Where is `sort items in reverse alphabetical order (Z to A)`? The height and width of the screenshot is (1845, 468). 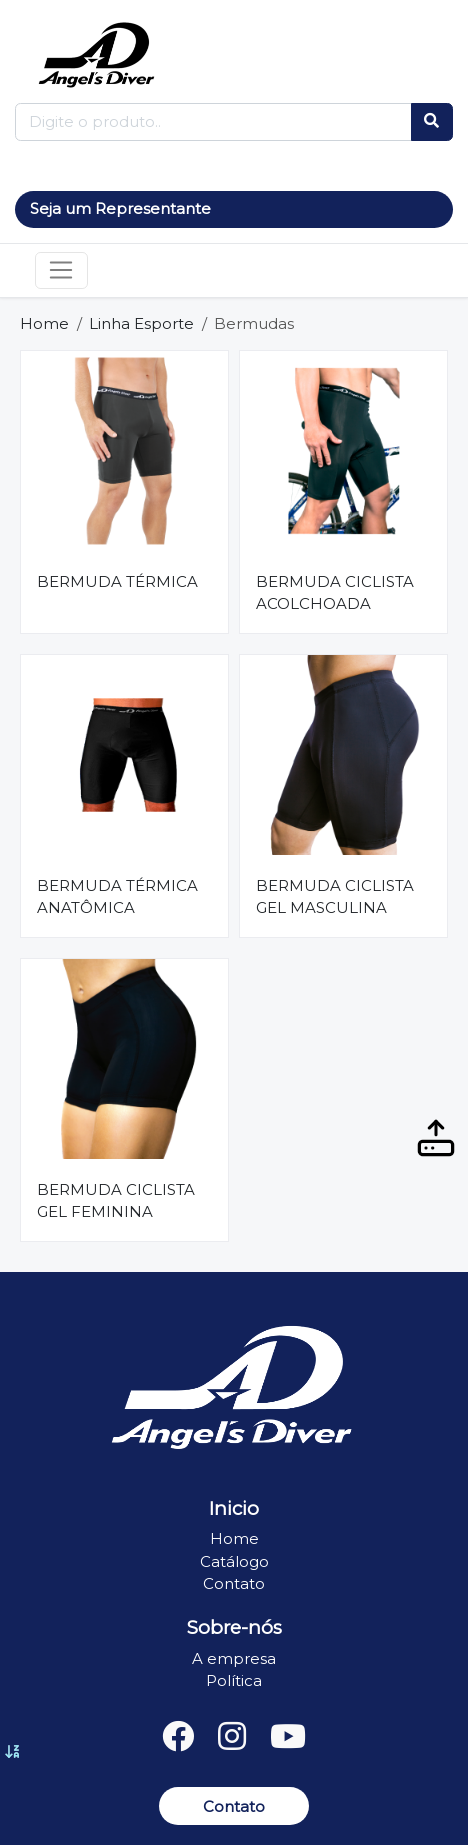
sort items in reverse alphabetical order (Z to A) is located at coordinates (12, 1751).